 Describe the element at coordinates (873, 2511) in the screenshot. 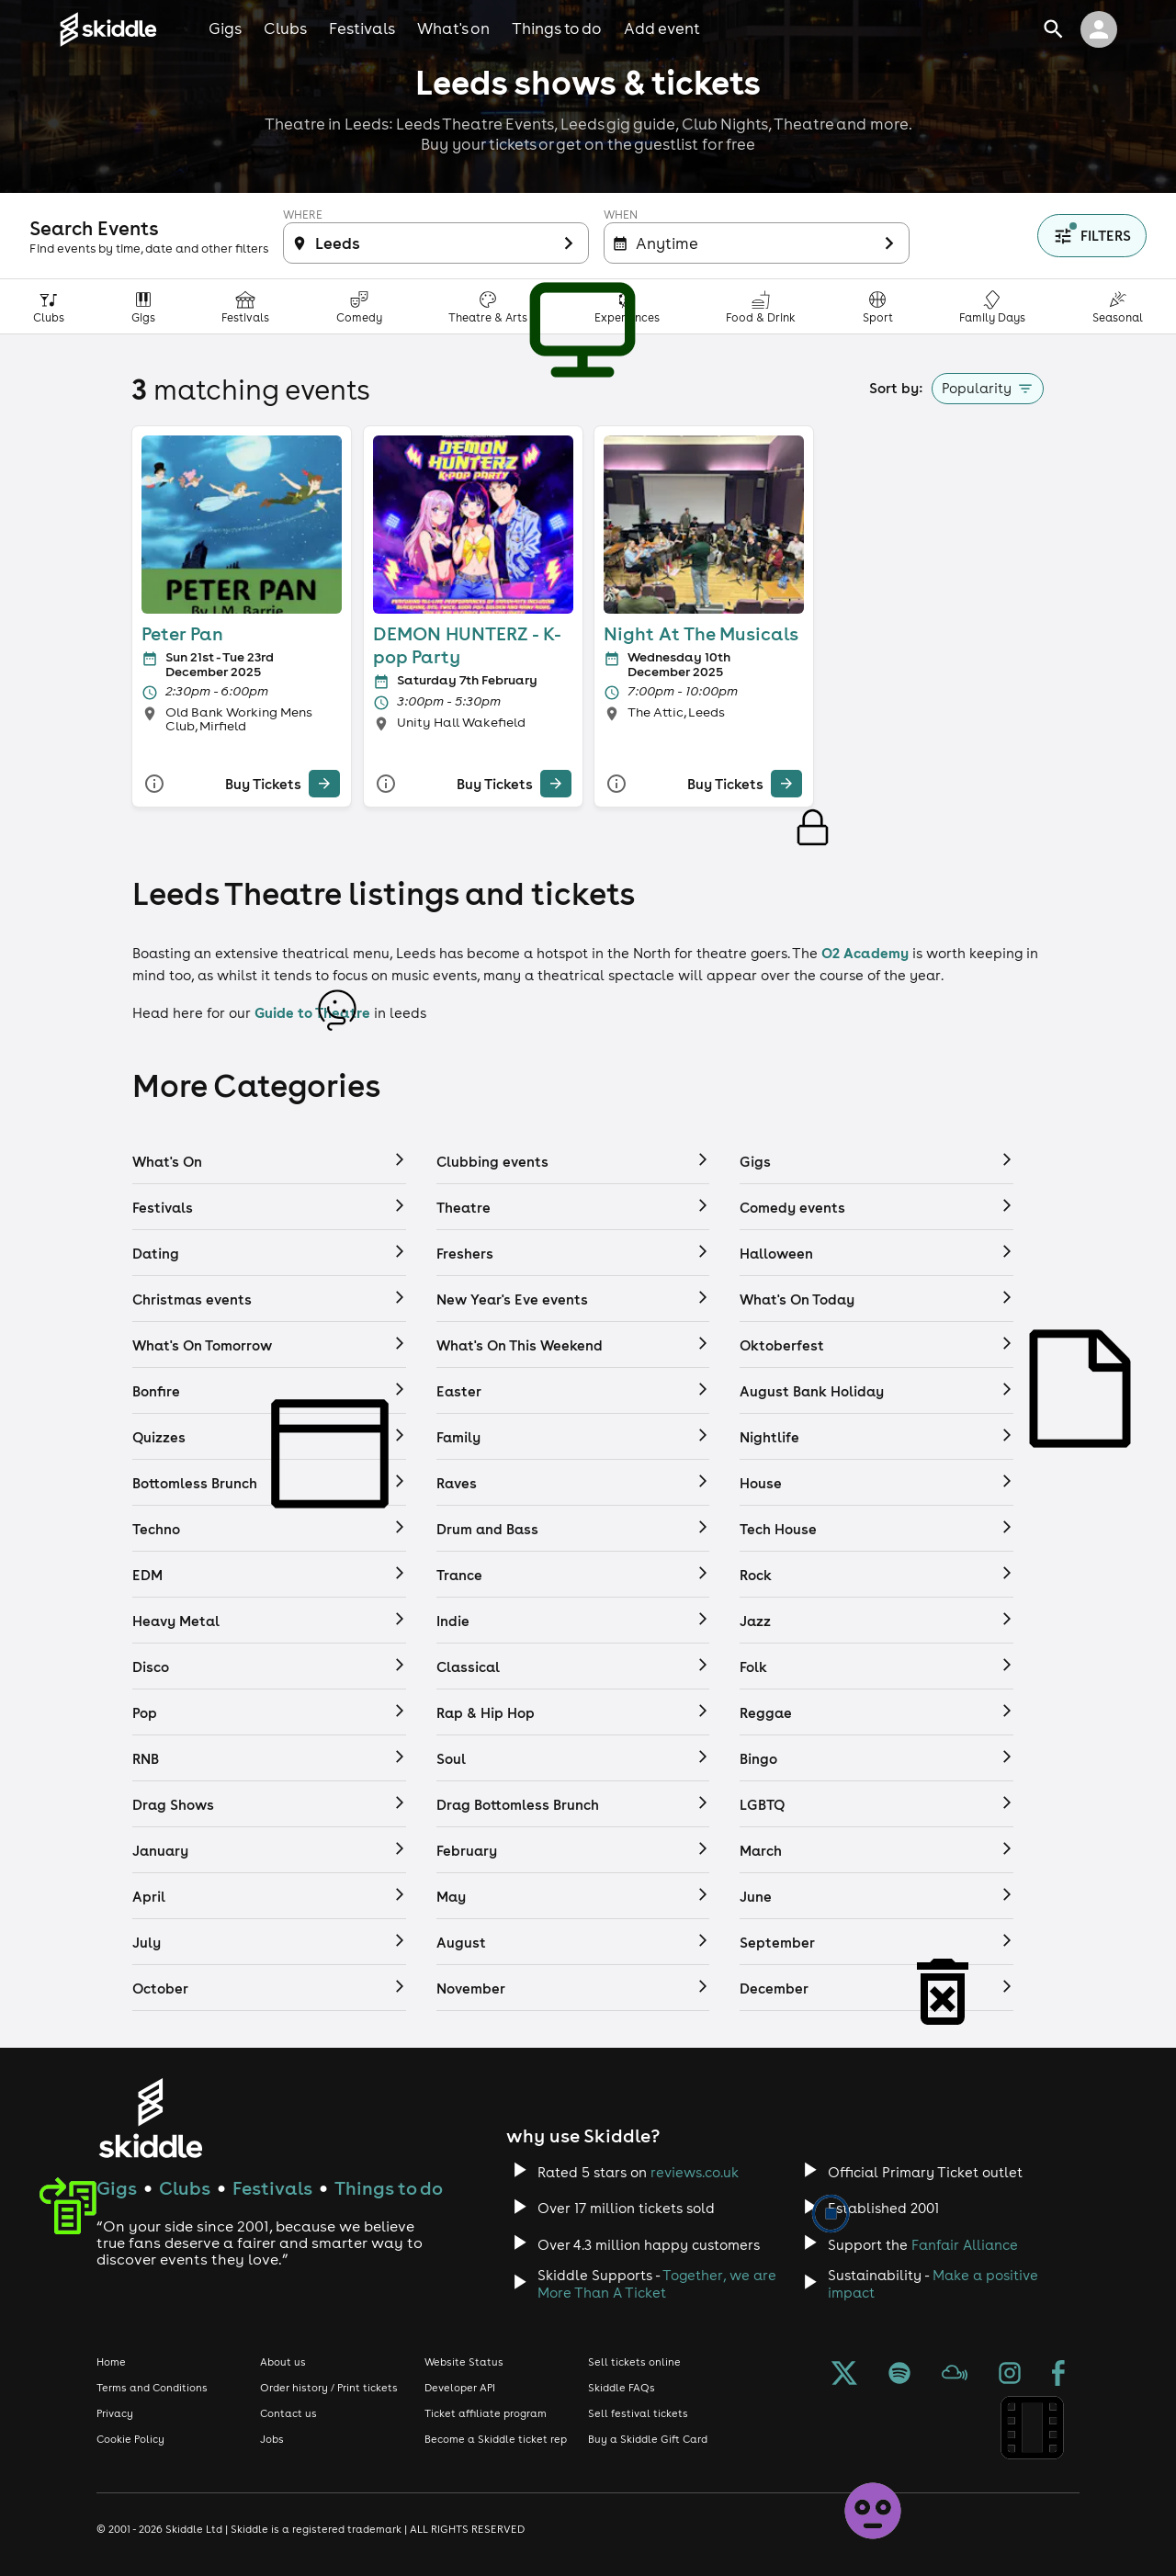

I see `react with embarrassment or surprise` at that location.